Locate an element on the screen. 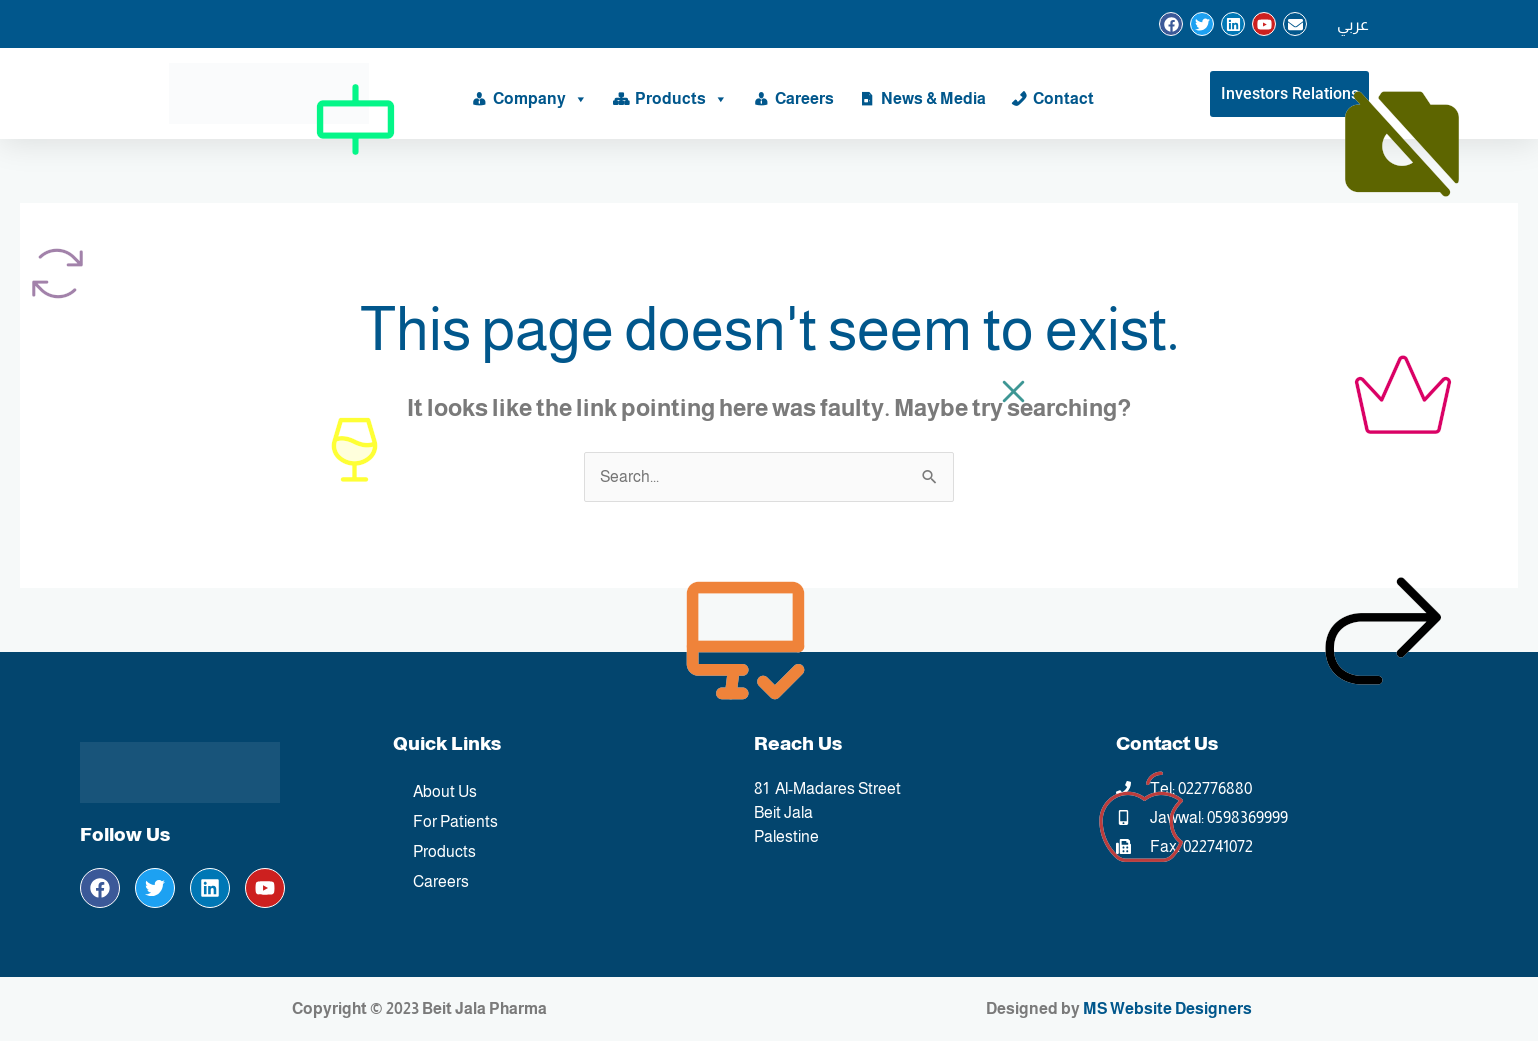 The image size is (1538, 1041). redo the last undone action is located at coordinates (1382, 634).